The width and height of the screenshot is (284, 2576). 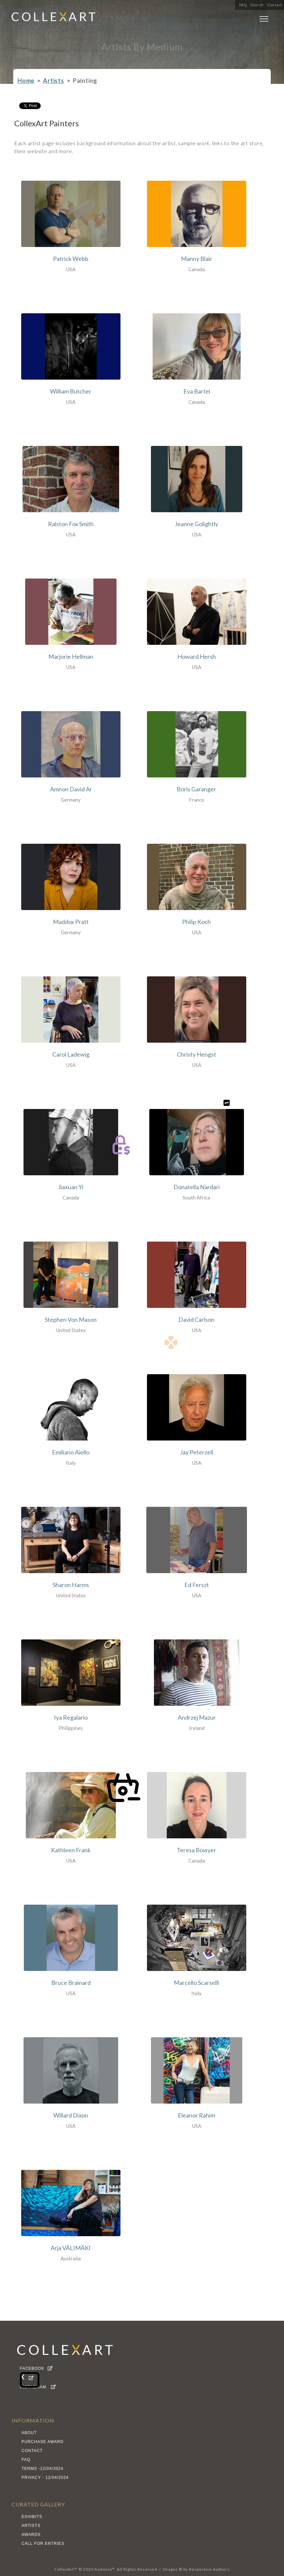 What do you see at coordinates (120, 1144) in the screenshot?
I see `indicates content requires payment to access` at bounding box center [120, 1144].